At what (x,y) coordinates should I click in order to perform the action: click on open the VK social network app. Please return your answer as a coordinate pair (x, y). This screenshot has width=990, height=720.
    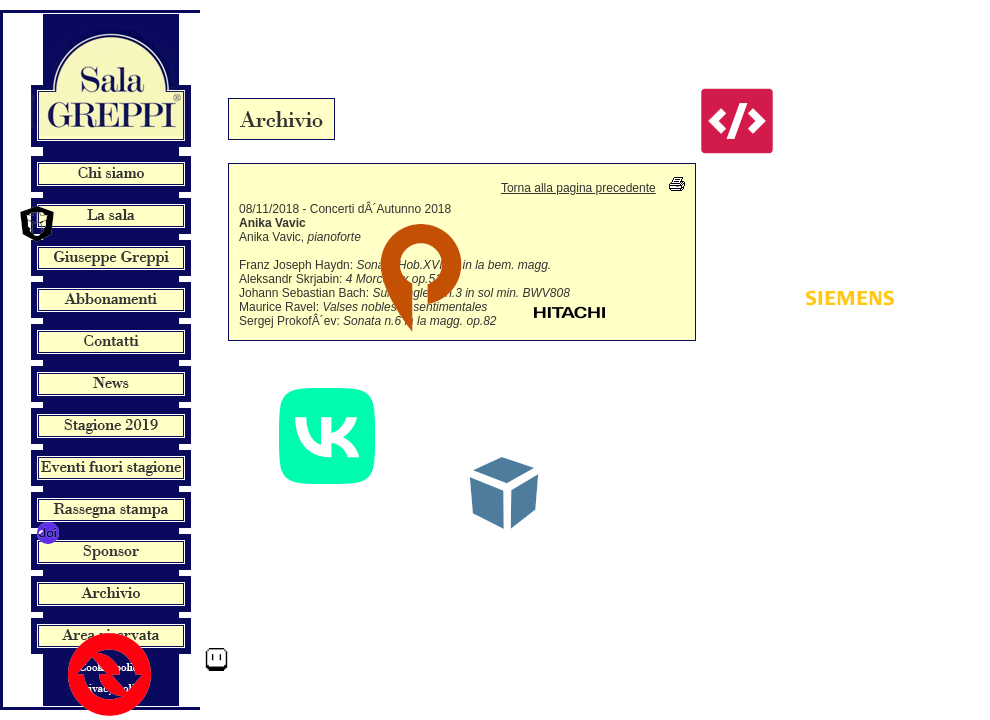
    Looking at the image, I should click on (327, 436).